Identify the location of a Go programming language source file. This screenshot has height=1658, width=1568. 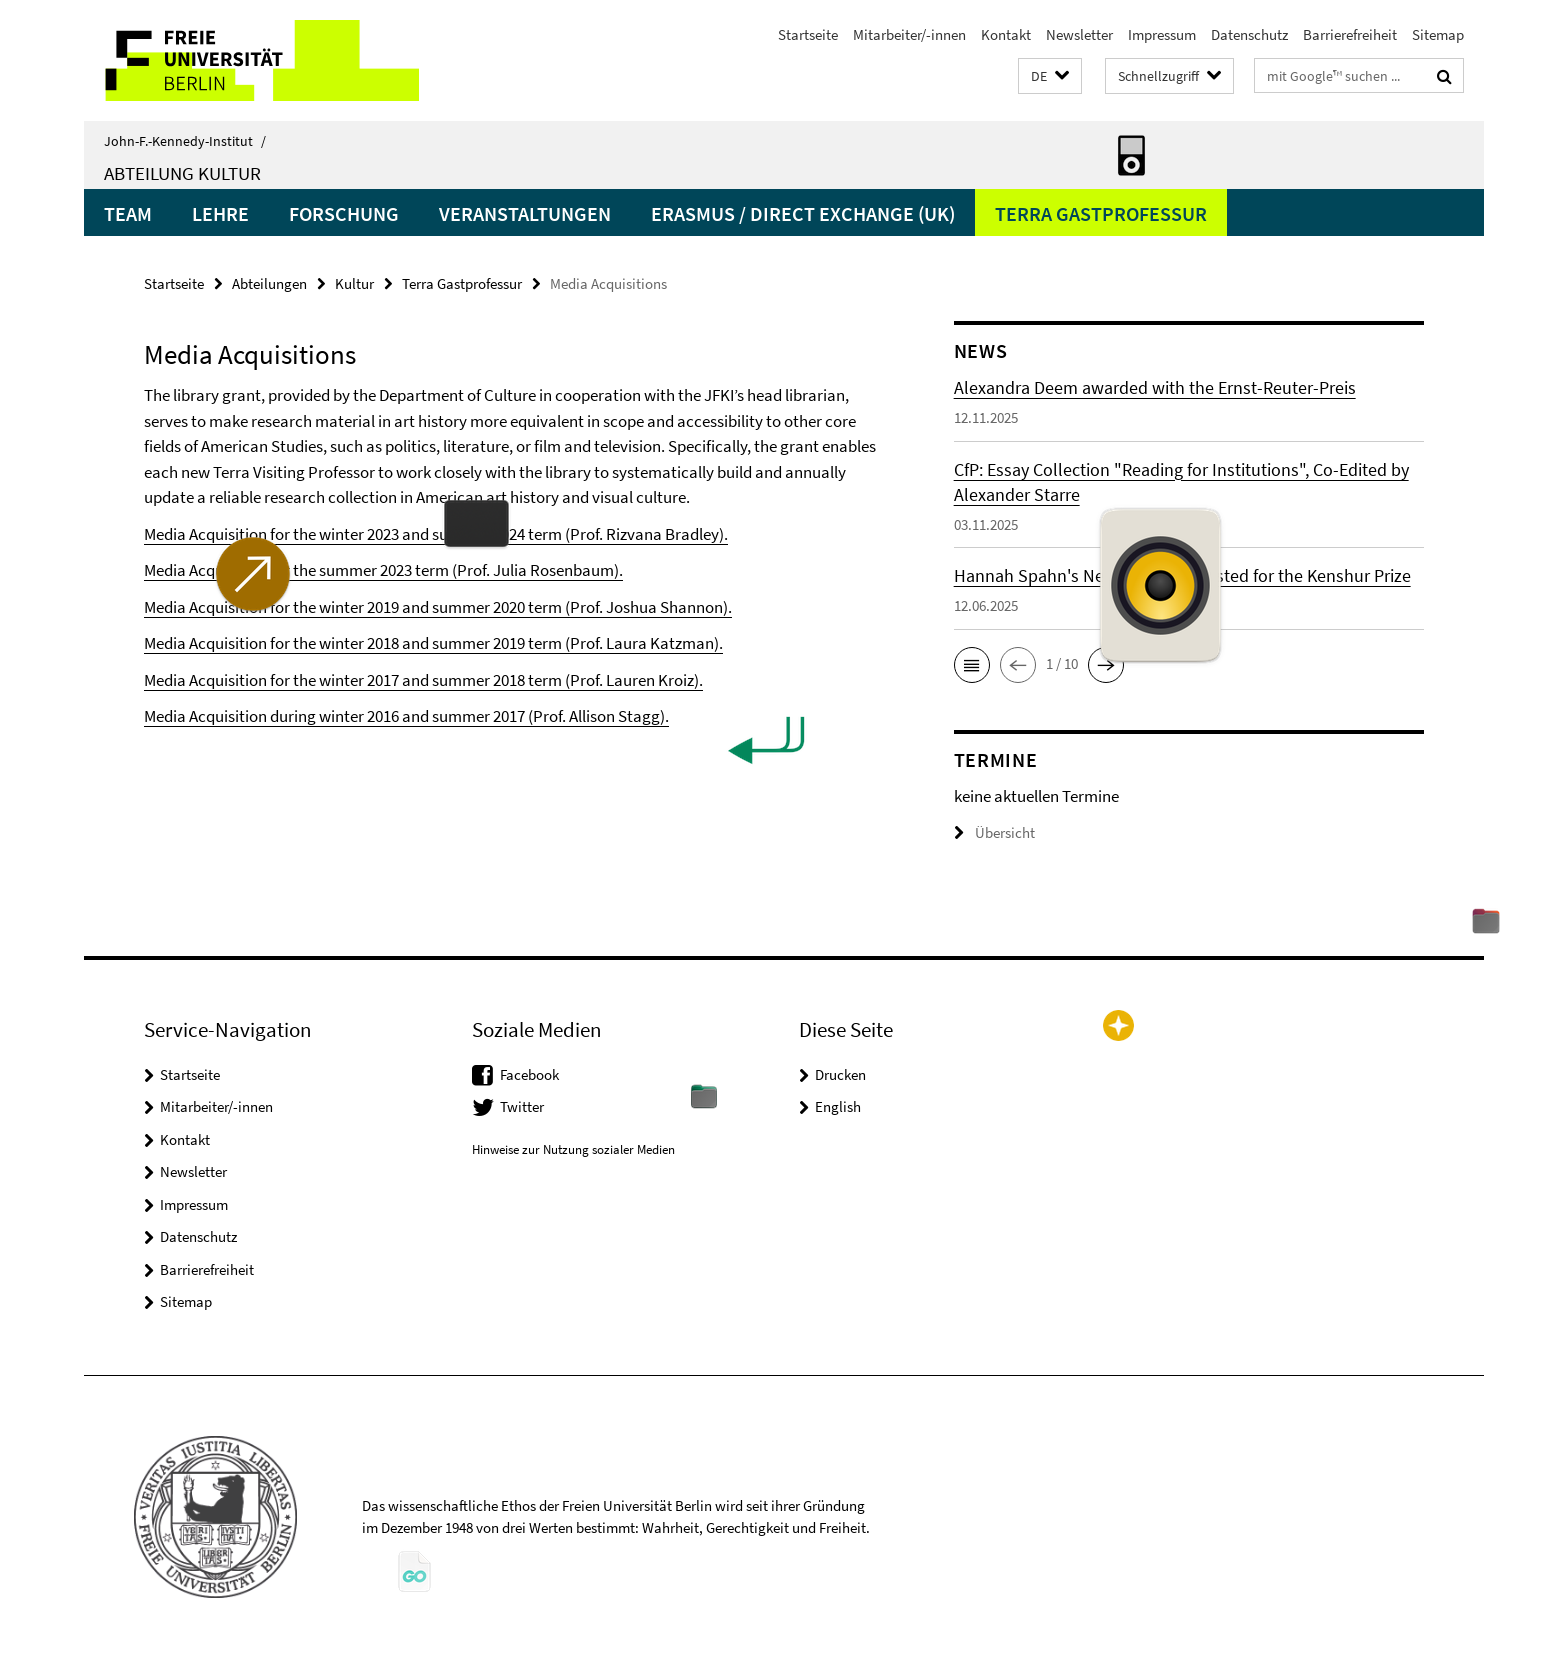
(414, 1571).